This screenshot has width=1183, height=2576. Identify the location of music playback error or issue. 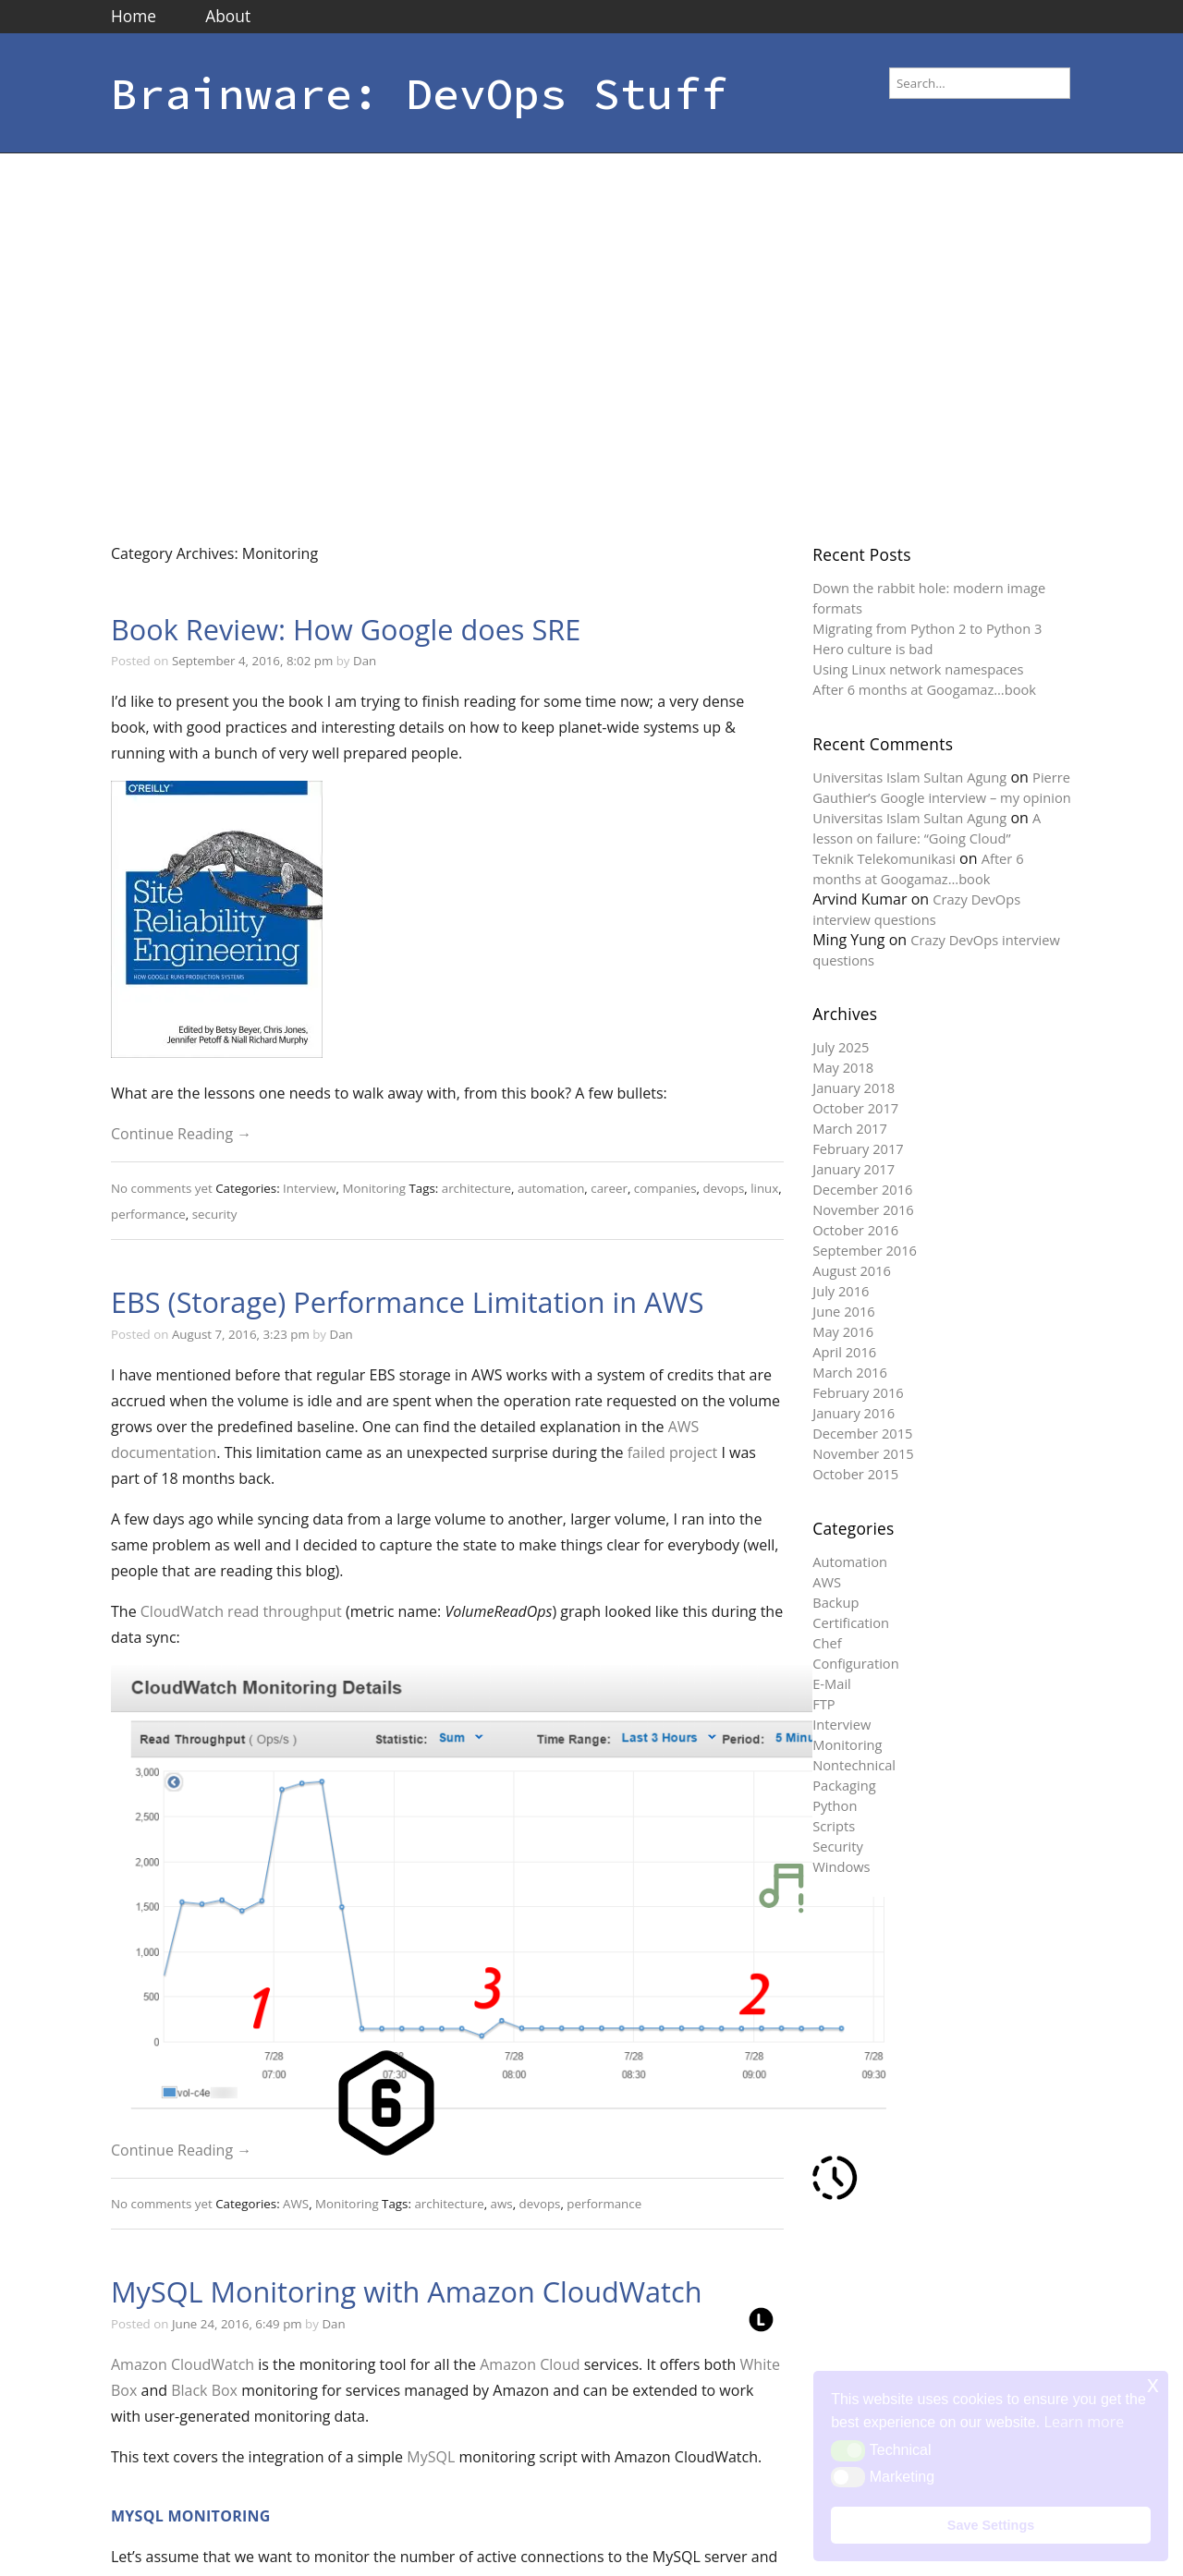
(784, 1886).